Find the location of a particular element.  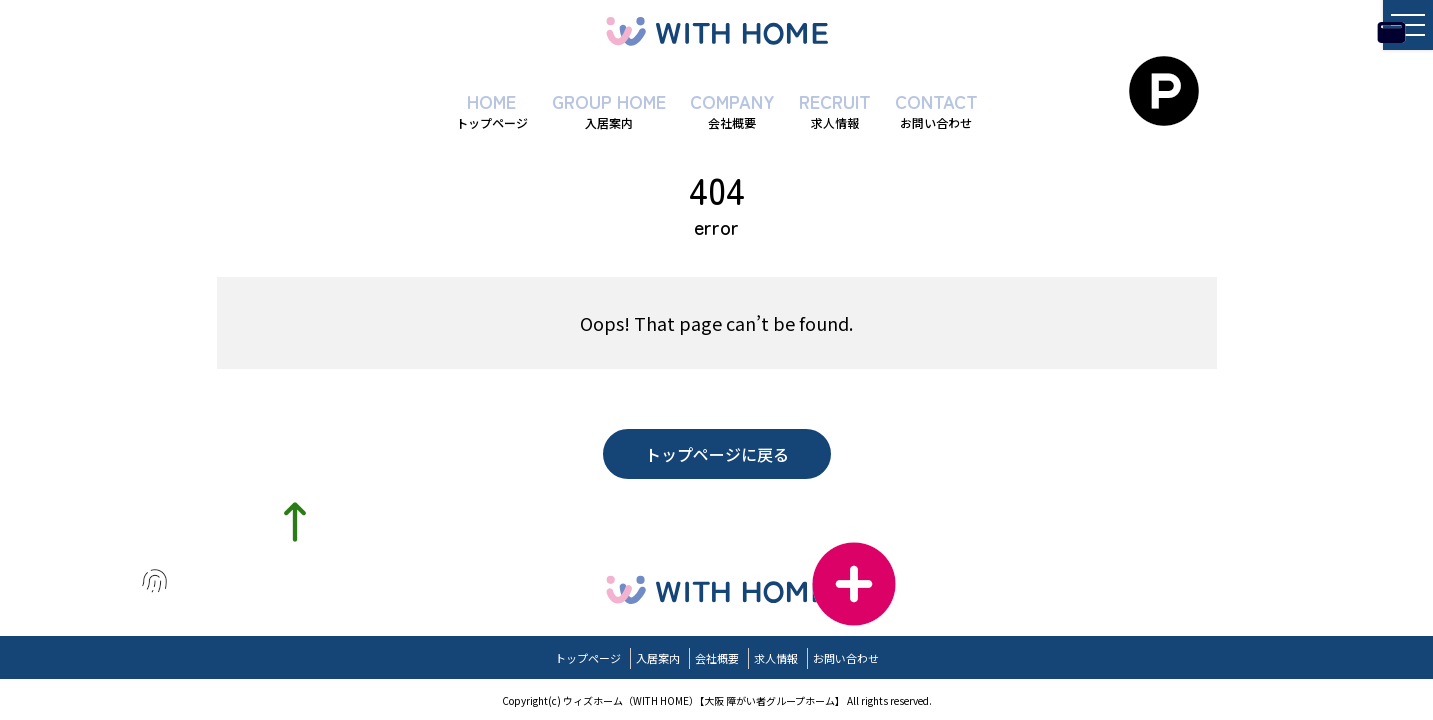

maximize the current window to full screen is located at coordinates (1391, 32).